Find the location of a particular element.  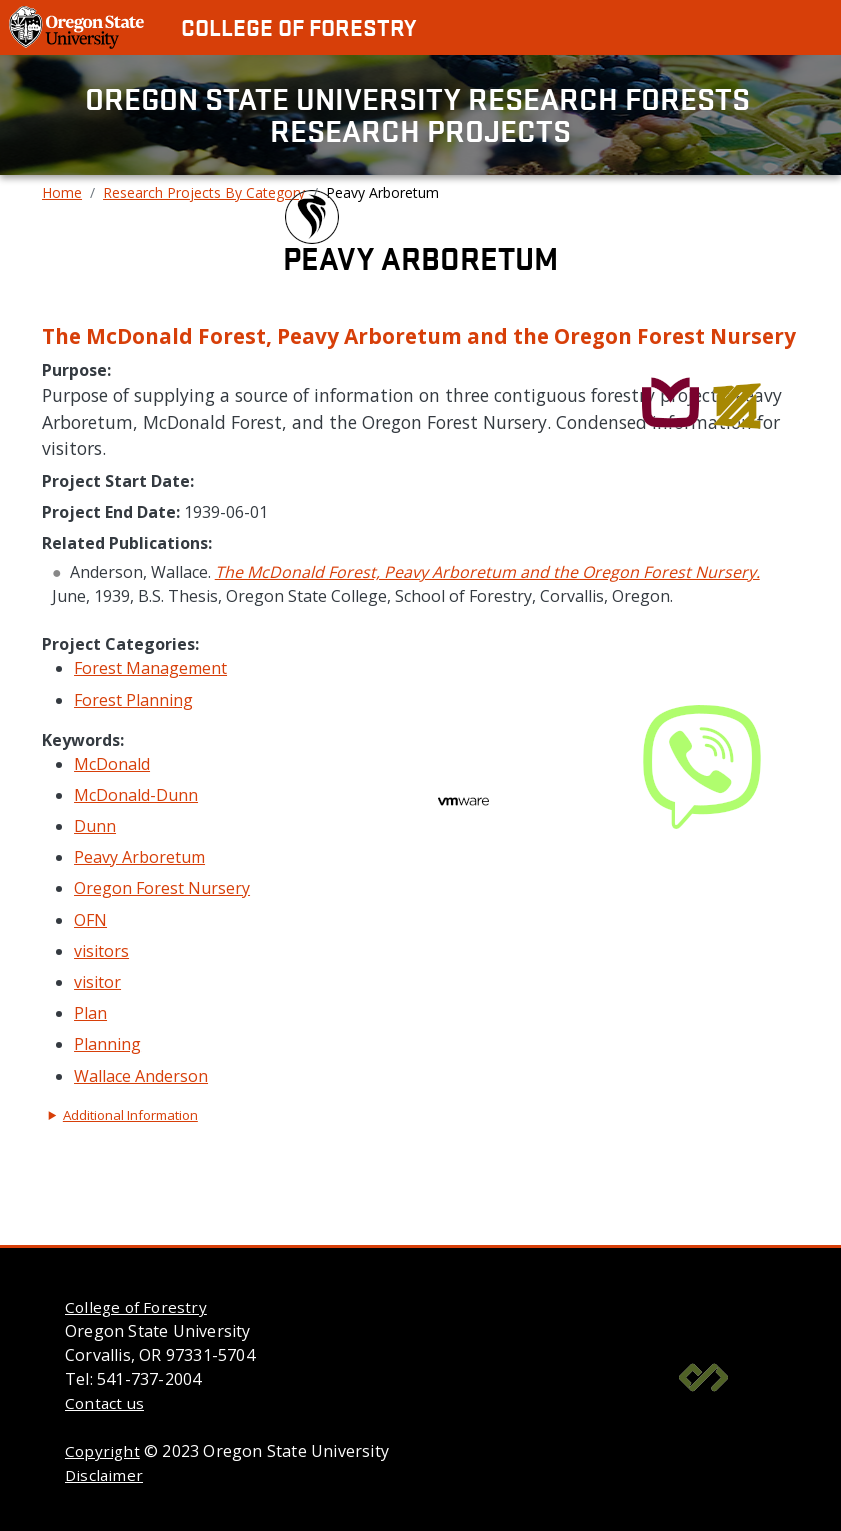

open CapRover dashboard is located at coordinates (312, 217).